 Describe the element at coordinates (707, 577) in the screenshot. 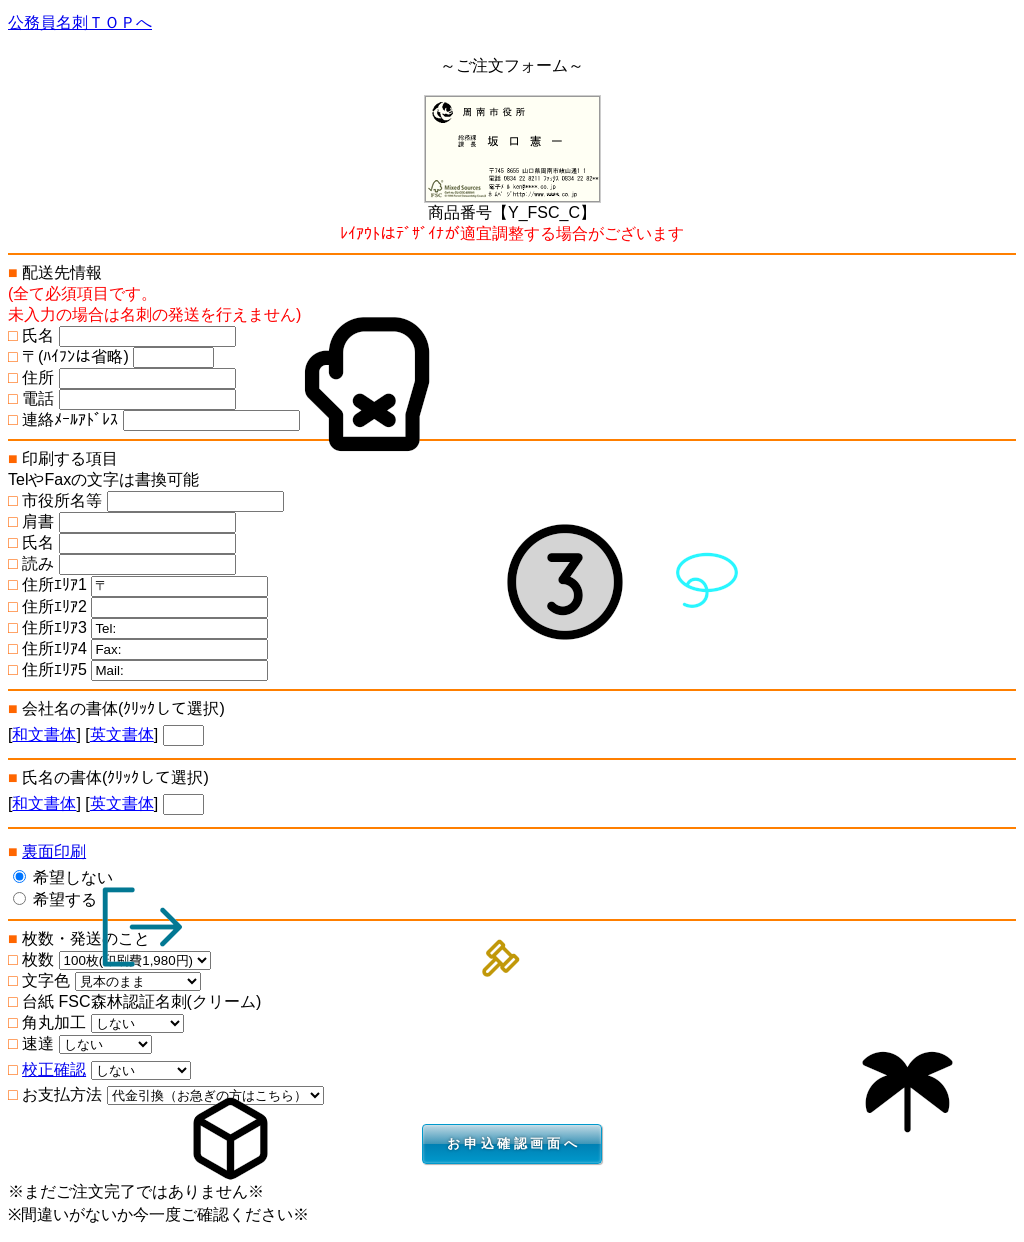

I see `use lasso selection tool` at that location.